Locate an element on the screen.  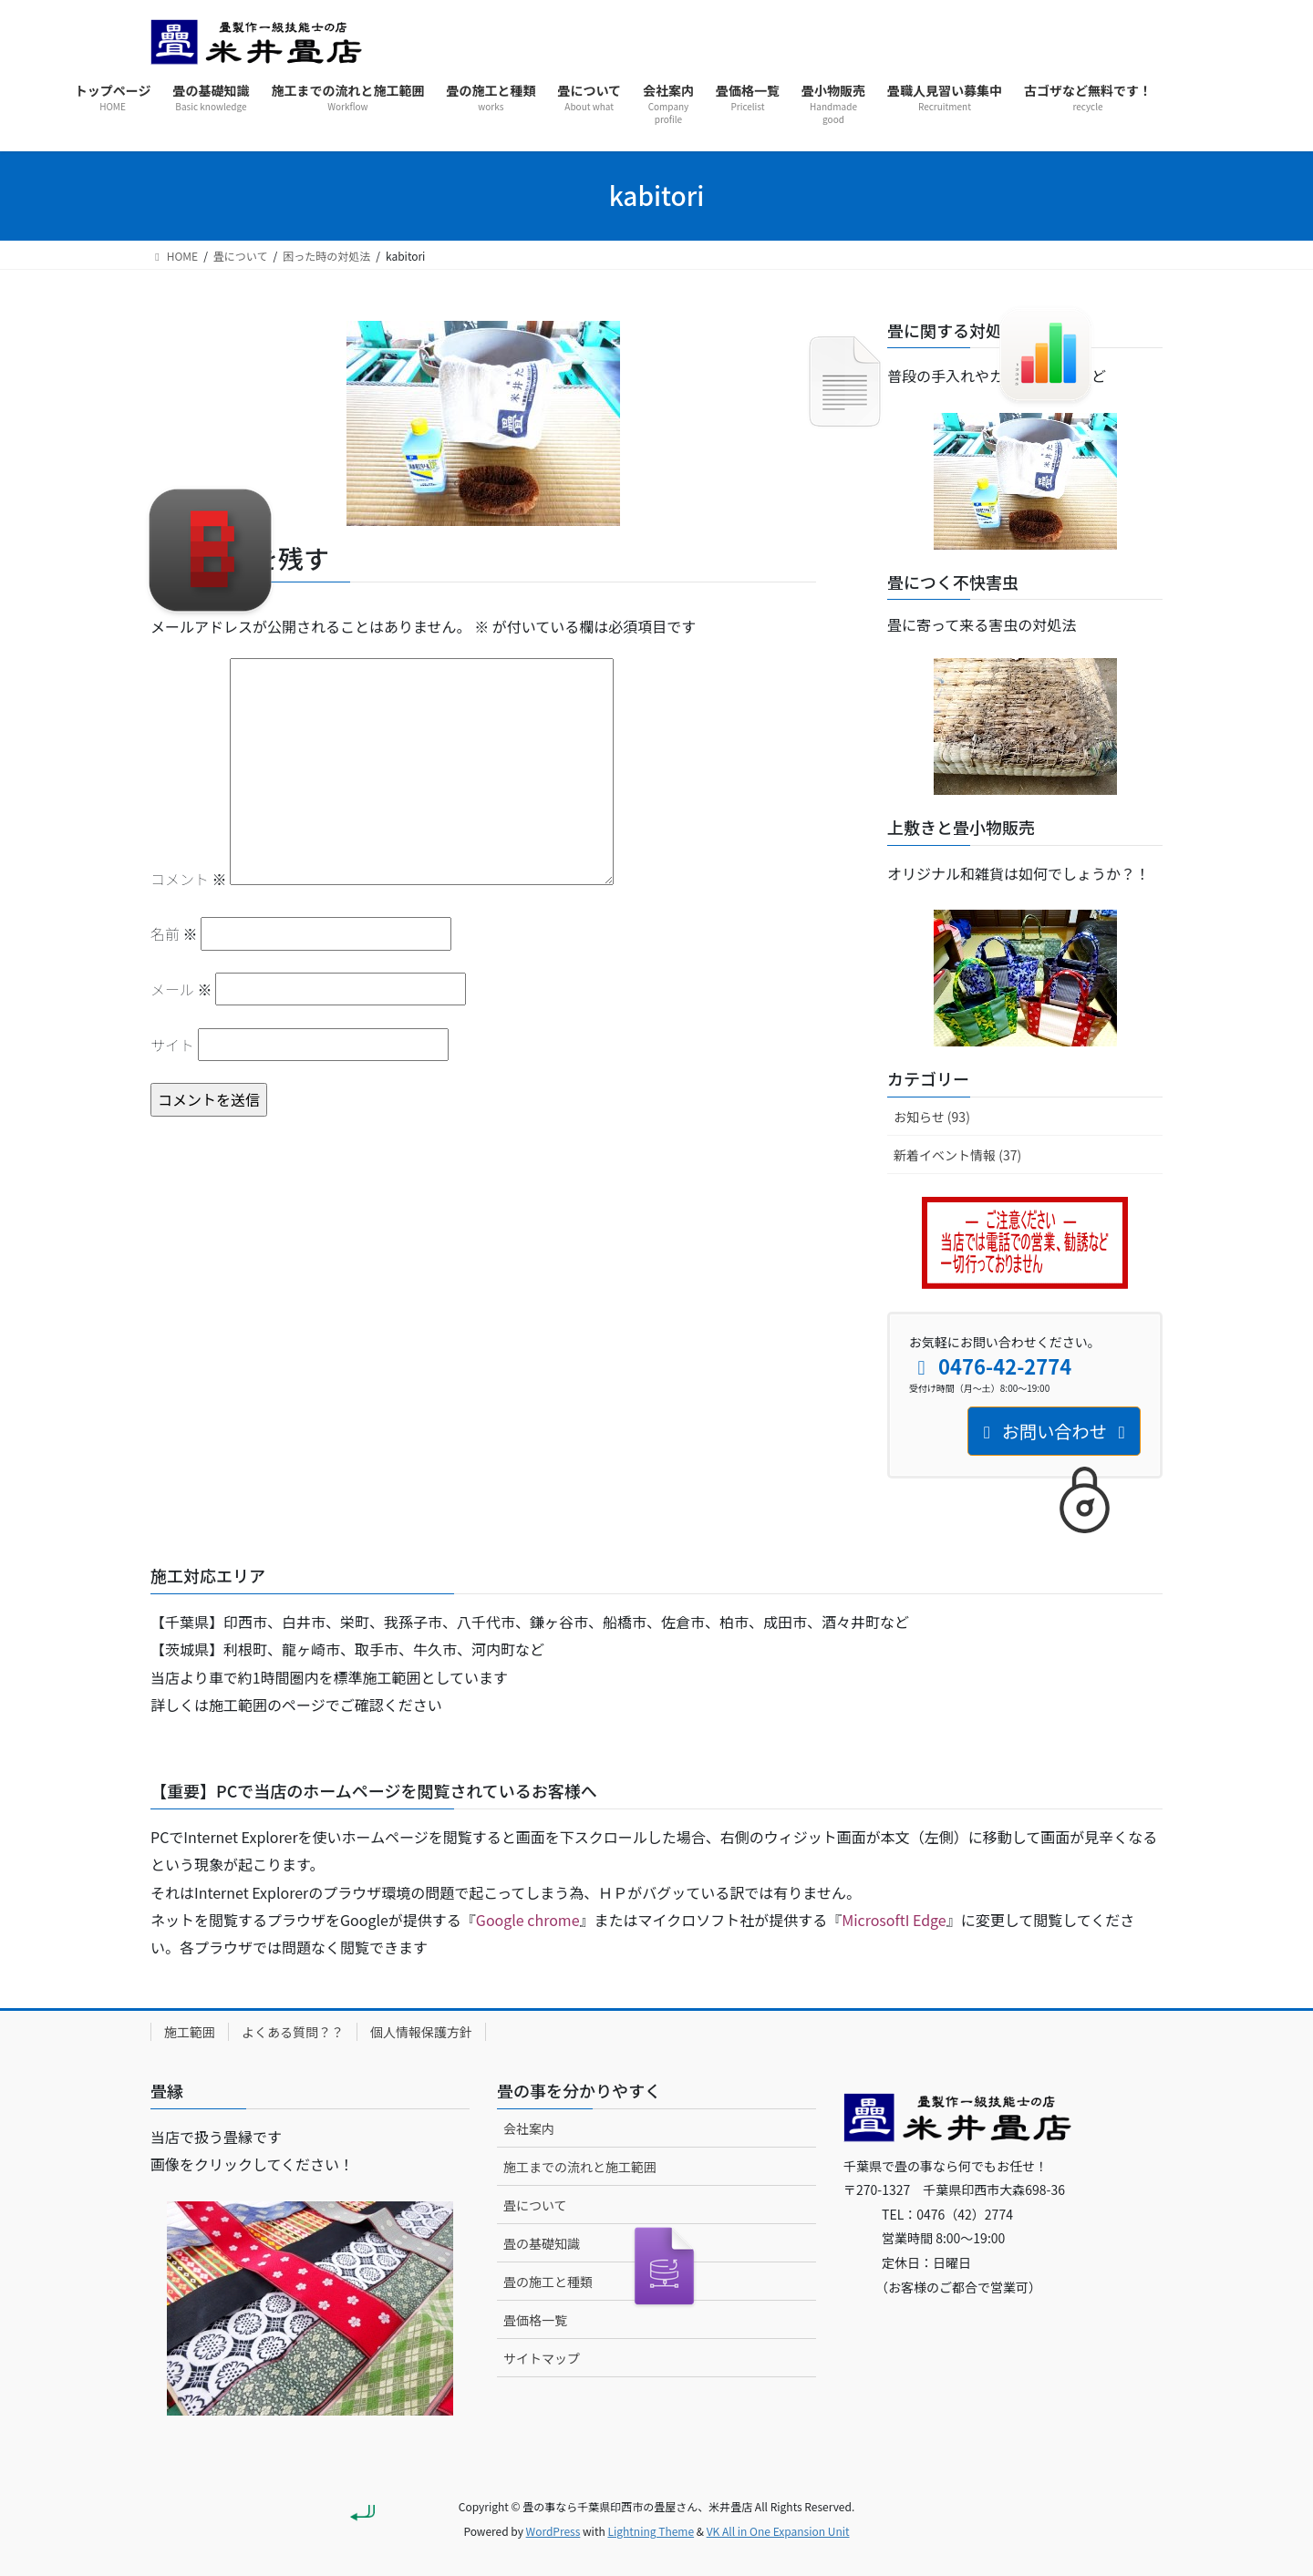
open two-factor authentication app is located at coordinates (1084, 1499).